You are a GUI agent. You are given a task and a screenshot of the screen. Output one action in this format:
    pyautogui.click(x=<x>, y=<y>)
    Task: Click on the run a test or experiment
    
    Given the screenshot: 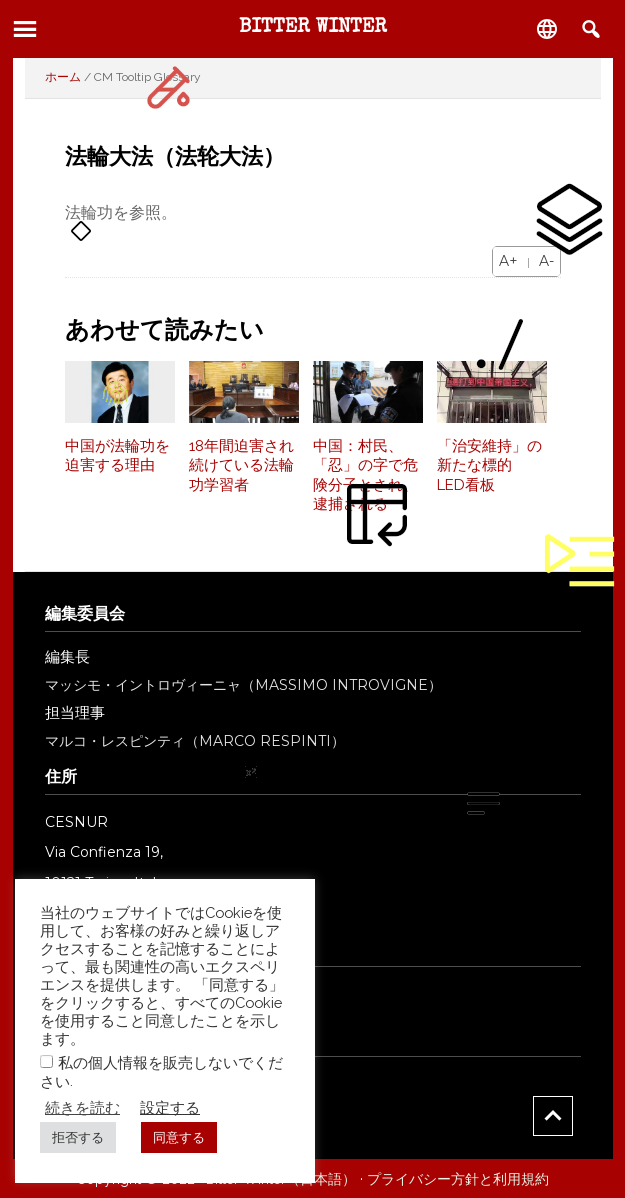 What is the action you would take?
    pyautogui.click(x=168, y=87)
    